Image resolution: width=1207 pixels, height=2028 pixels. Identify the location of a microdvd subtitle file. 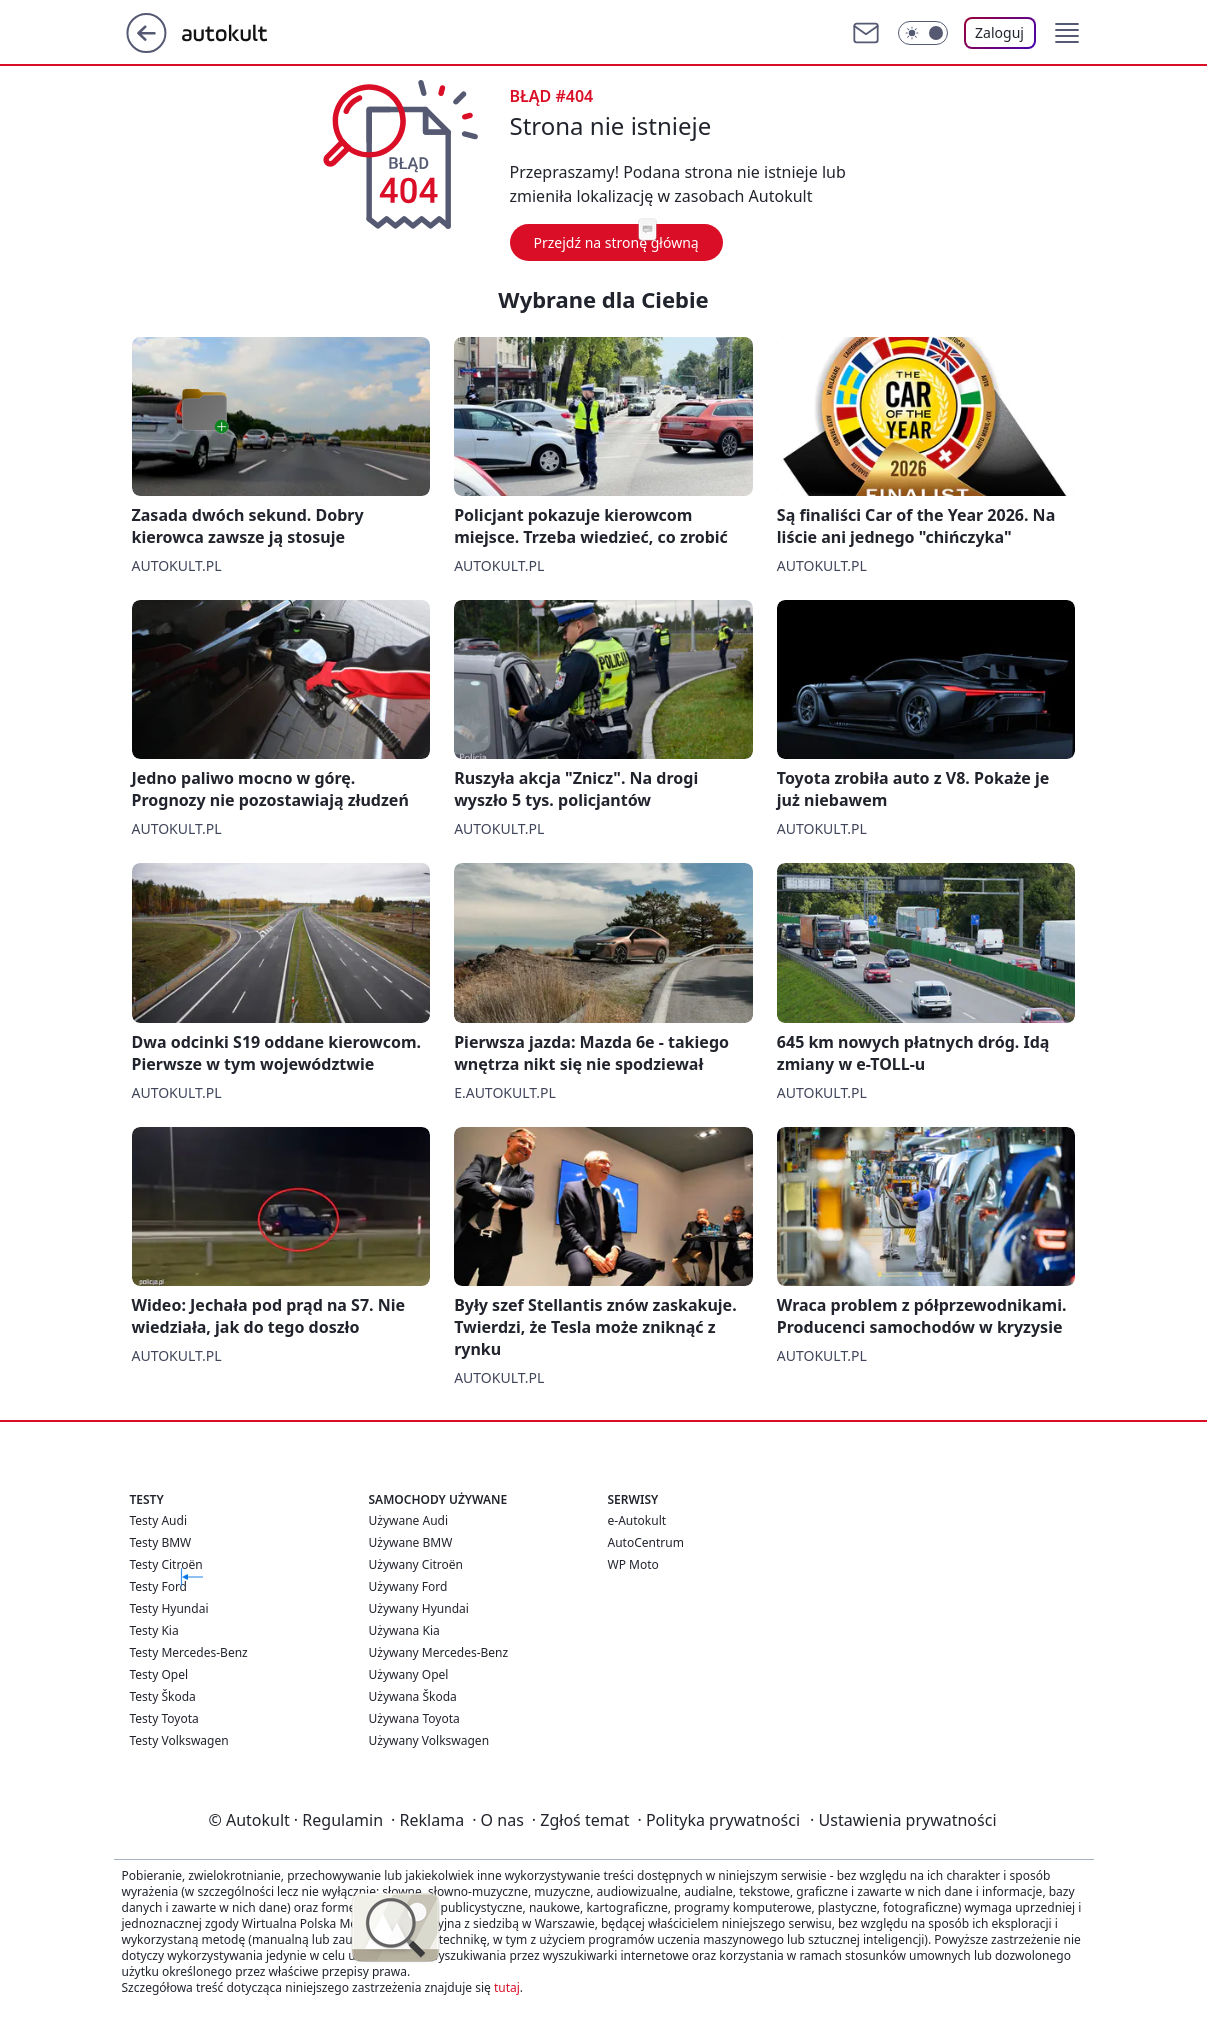
(647, 229).